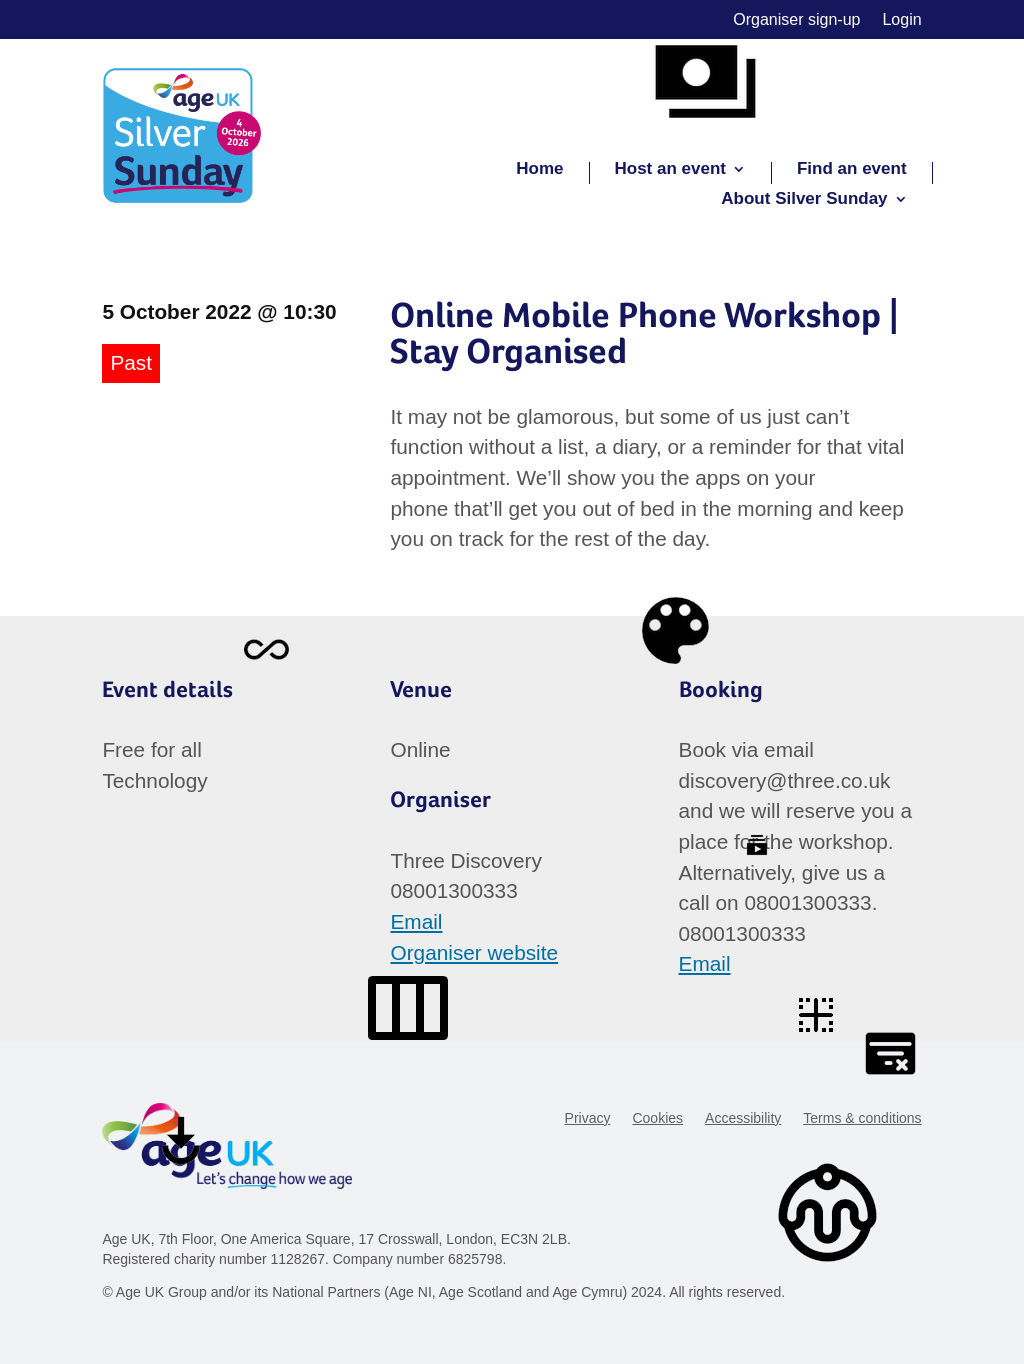 The height and width of the screenshot is (1364, 1024). What do you see at coordinates (408, 1008) in the screenshot?
I see `switch to week view in calendar` at bounding box center [408, 1008].